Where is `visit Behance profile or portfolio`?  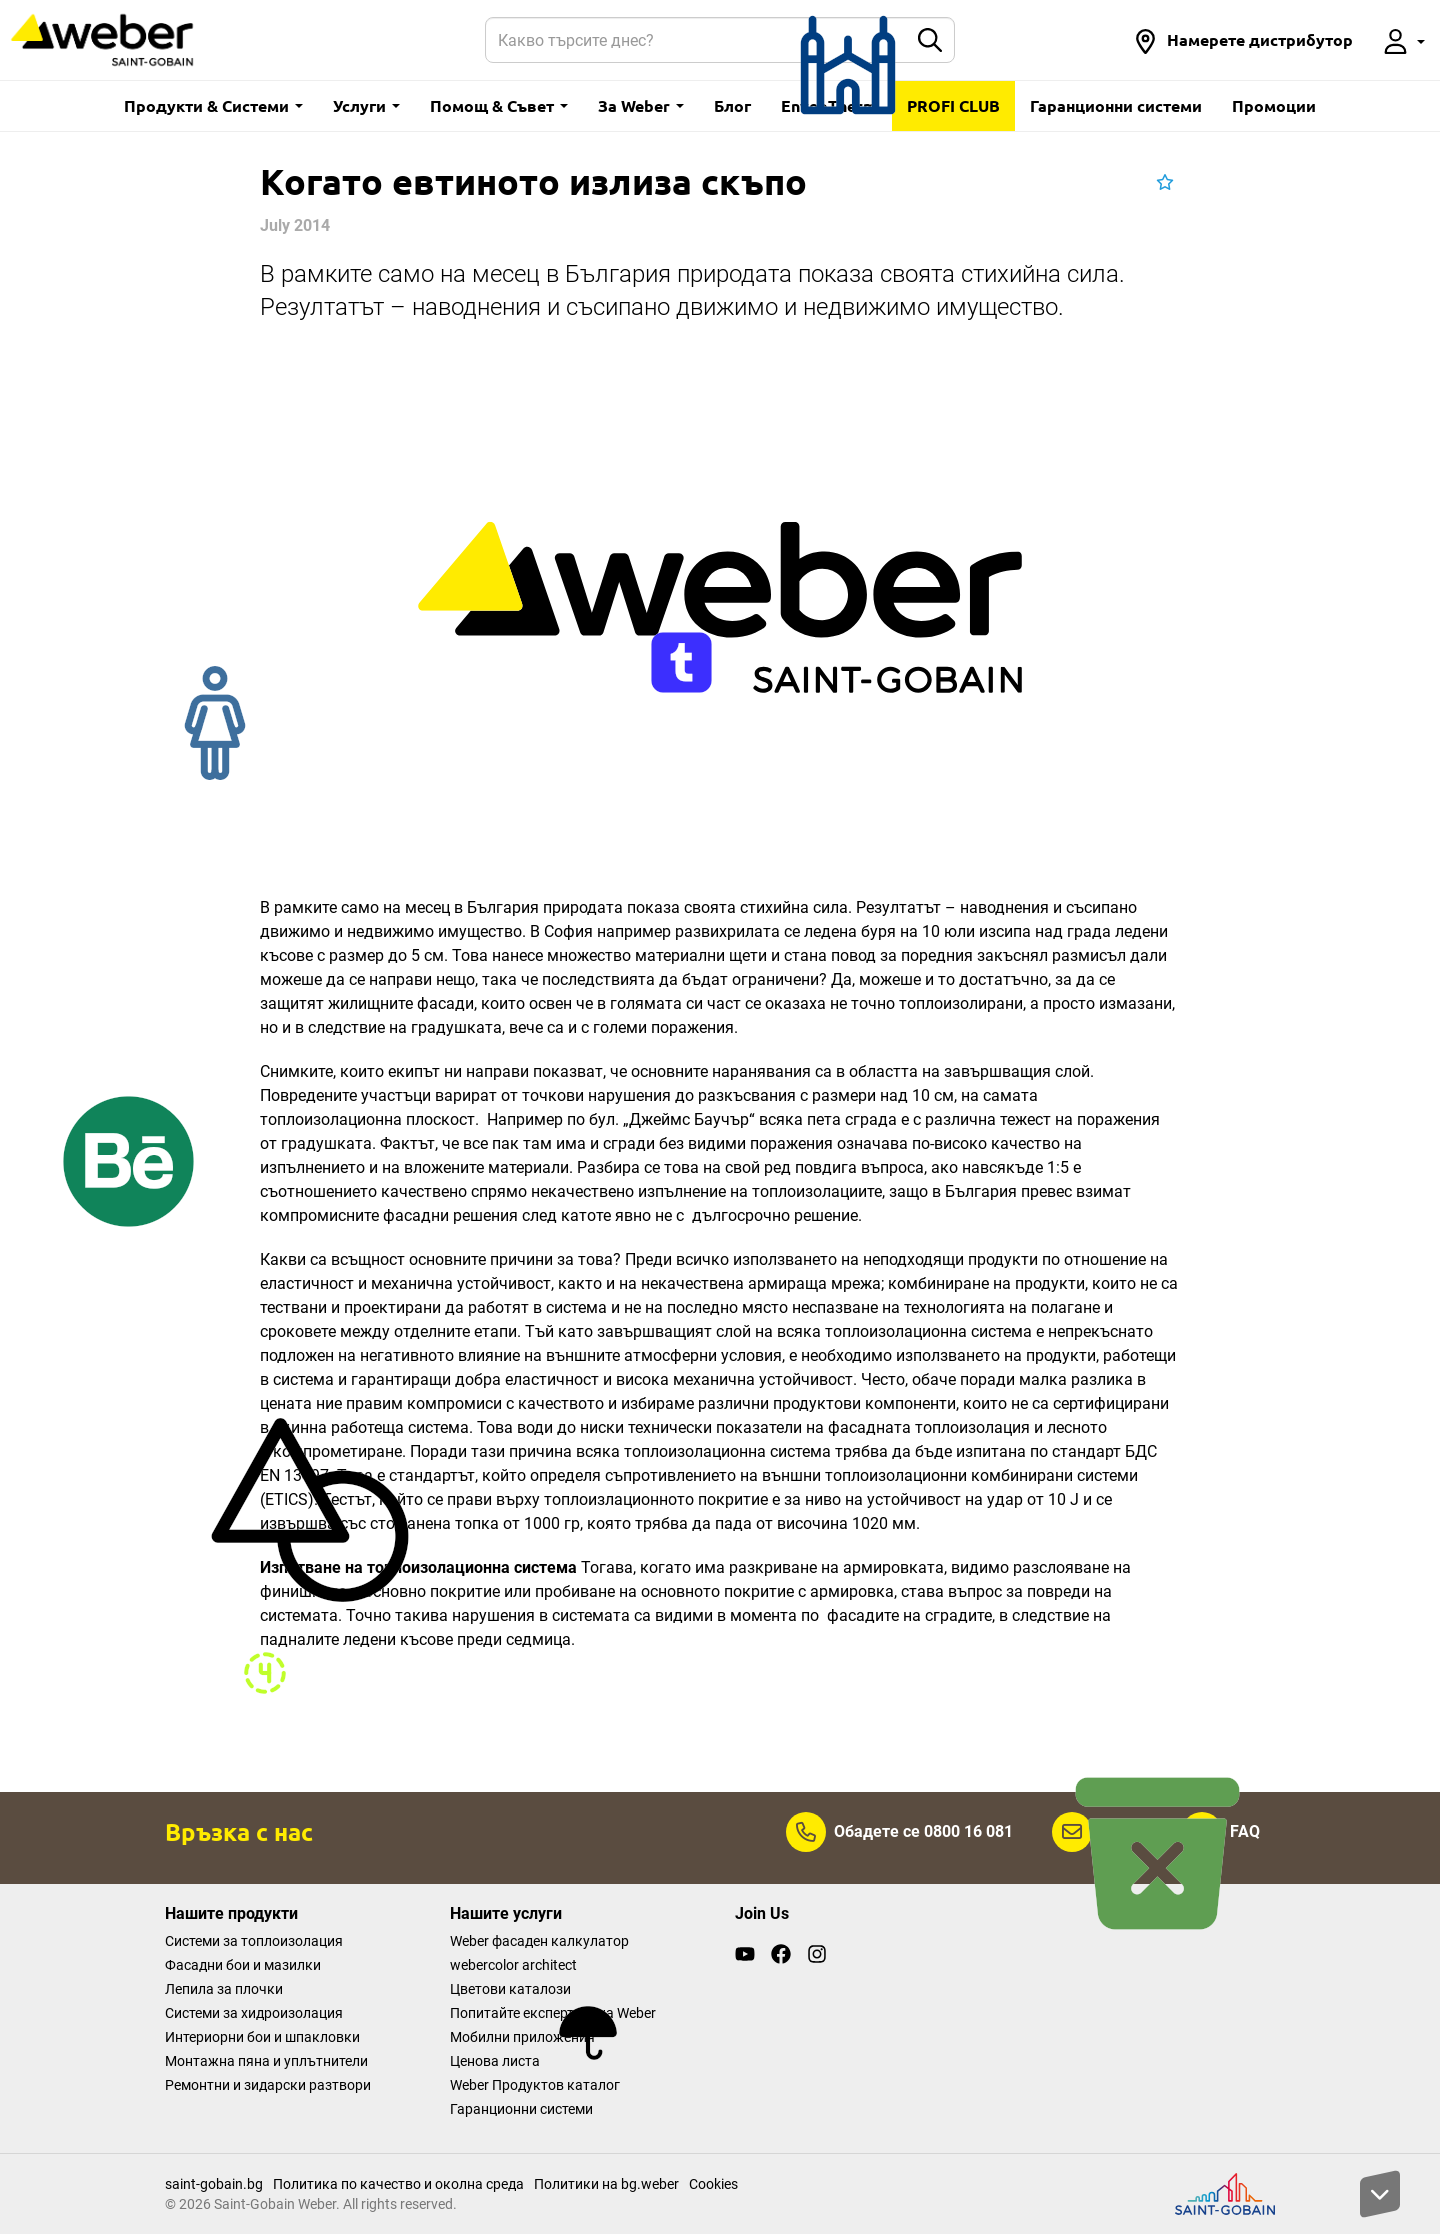 visit Behance profile or portfolio is located at coordinates (128, 1161).